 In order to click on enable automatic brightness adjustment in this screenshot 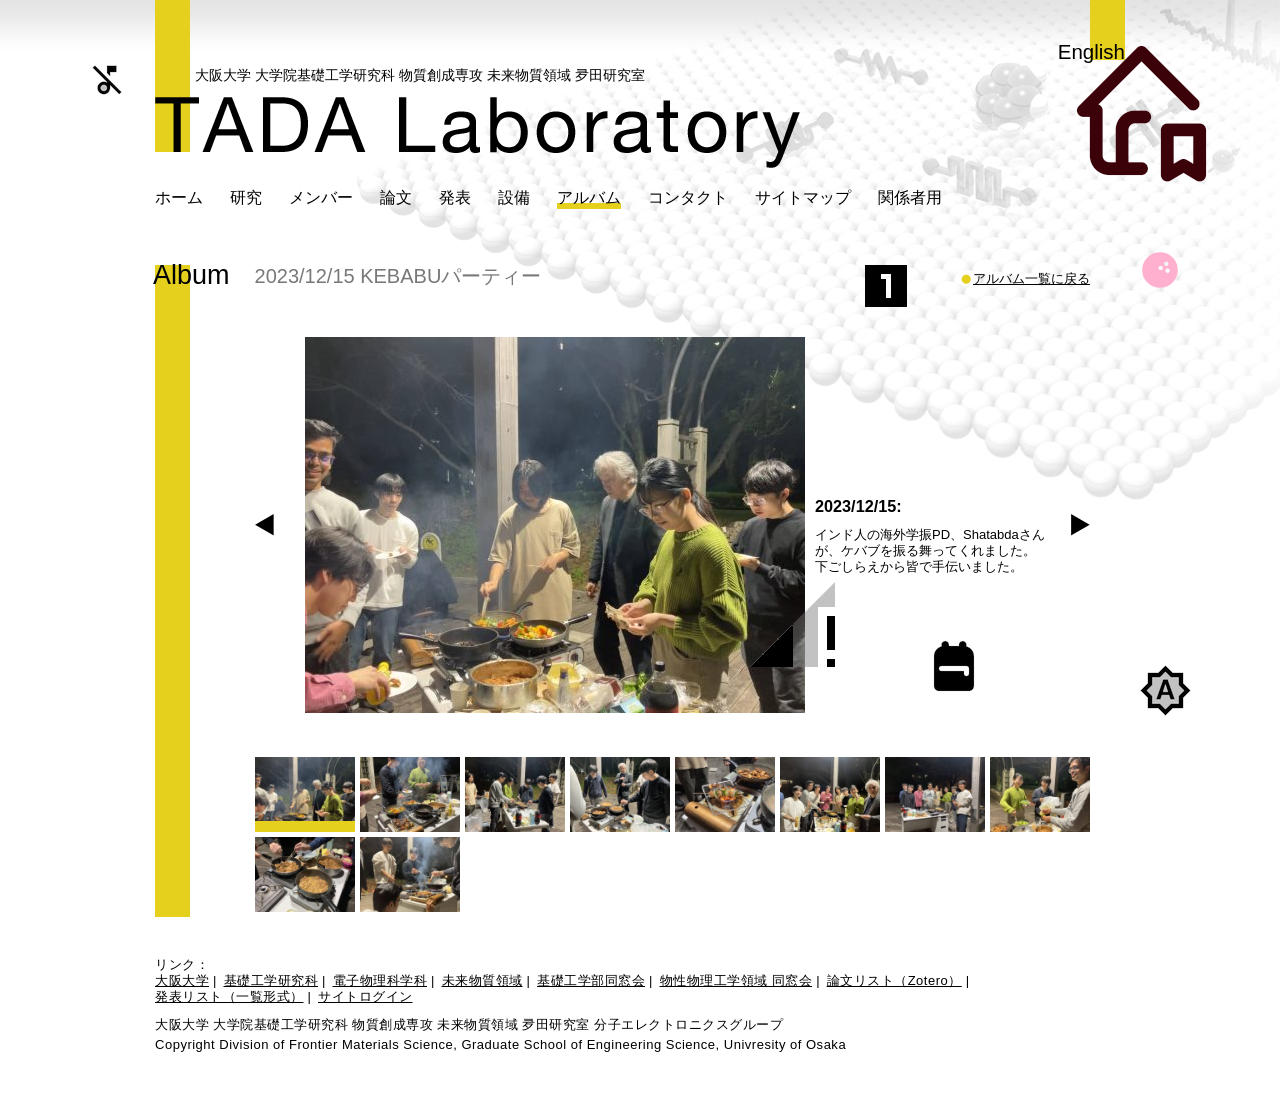, I will do `click(1165, 690)`.